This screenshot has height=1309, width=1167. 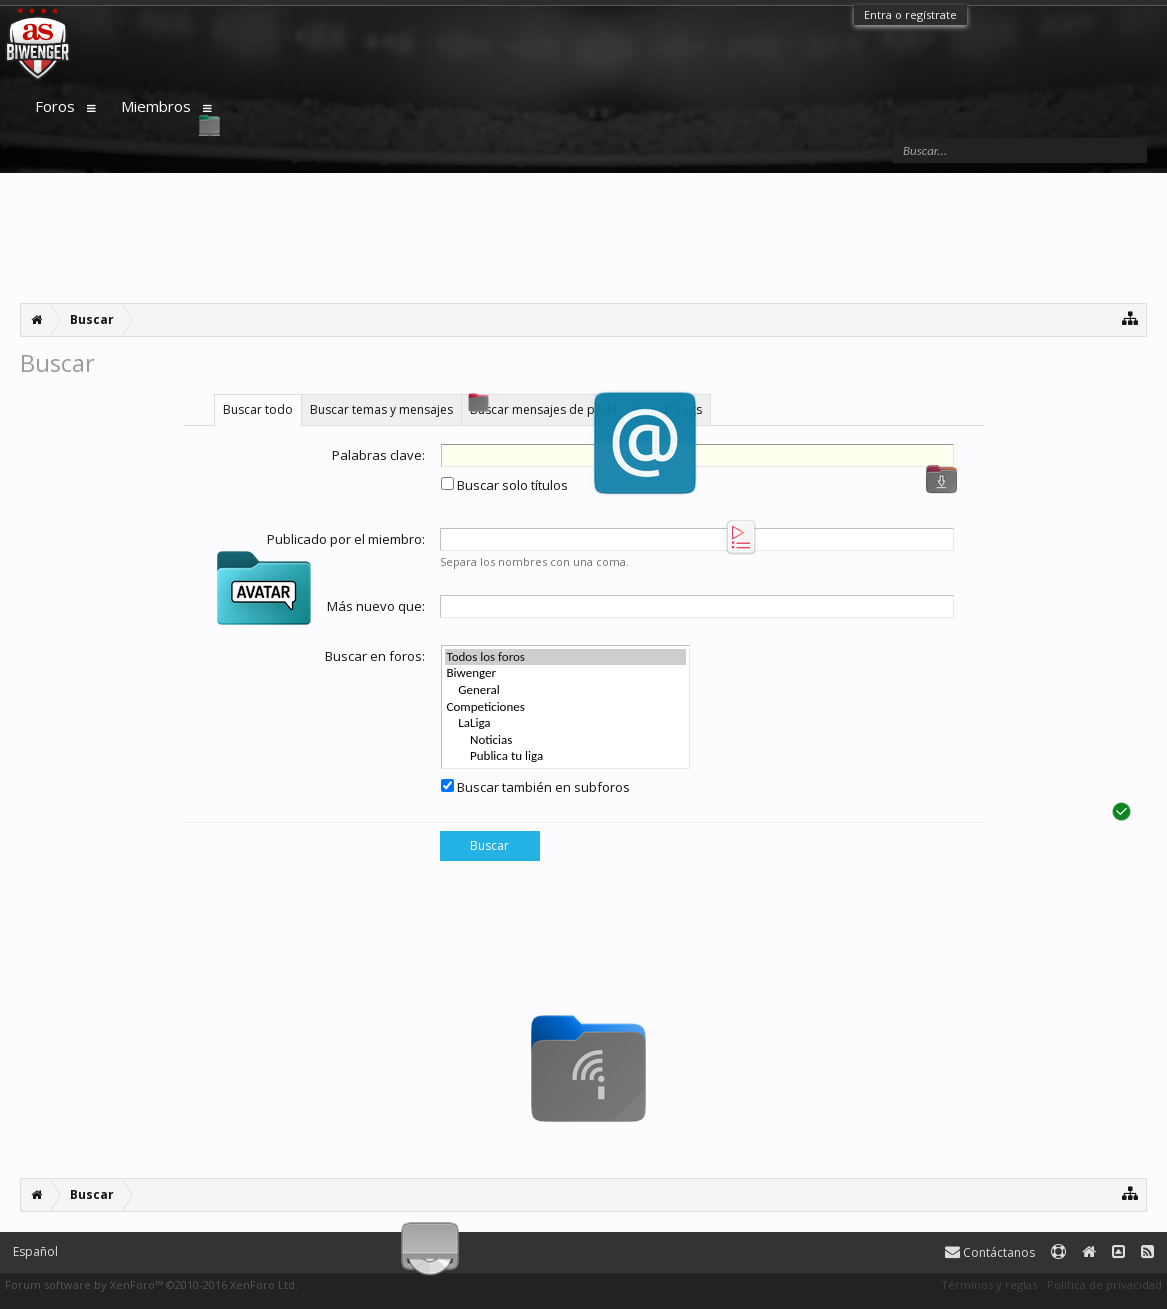 What do you see at coordinates (941, 478) in the screenshot?
I see `access your downloads folder` at bounding box center [941, 478].